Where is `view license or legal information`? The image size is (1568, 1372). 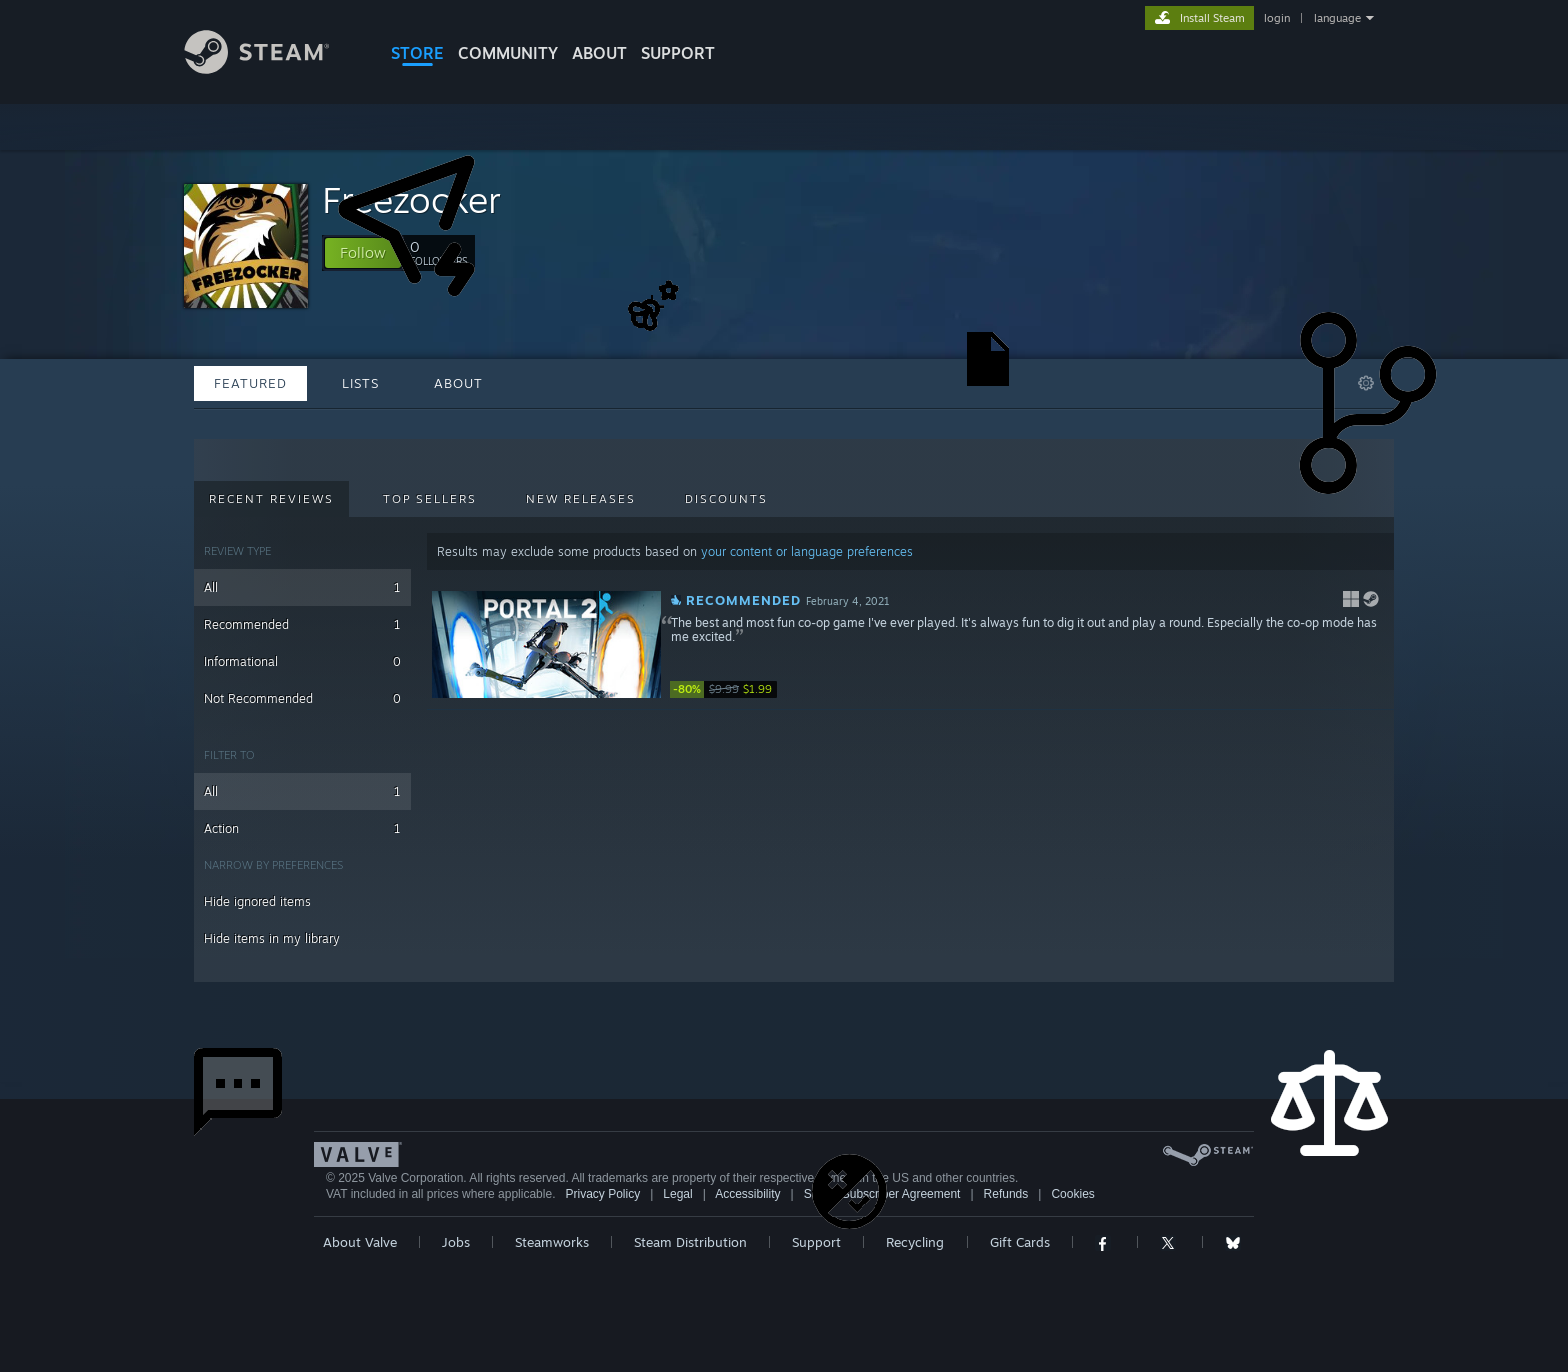 view license or legal information is located at coordinates (1329, 1108).